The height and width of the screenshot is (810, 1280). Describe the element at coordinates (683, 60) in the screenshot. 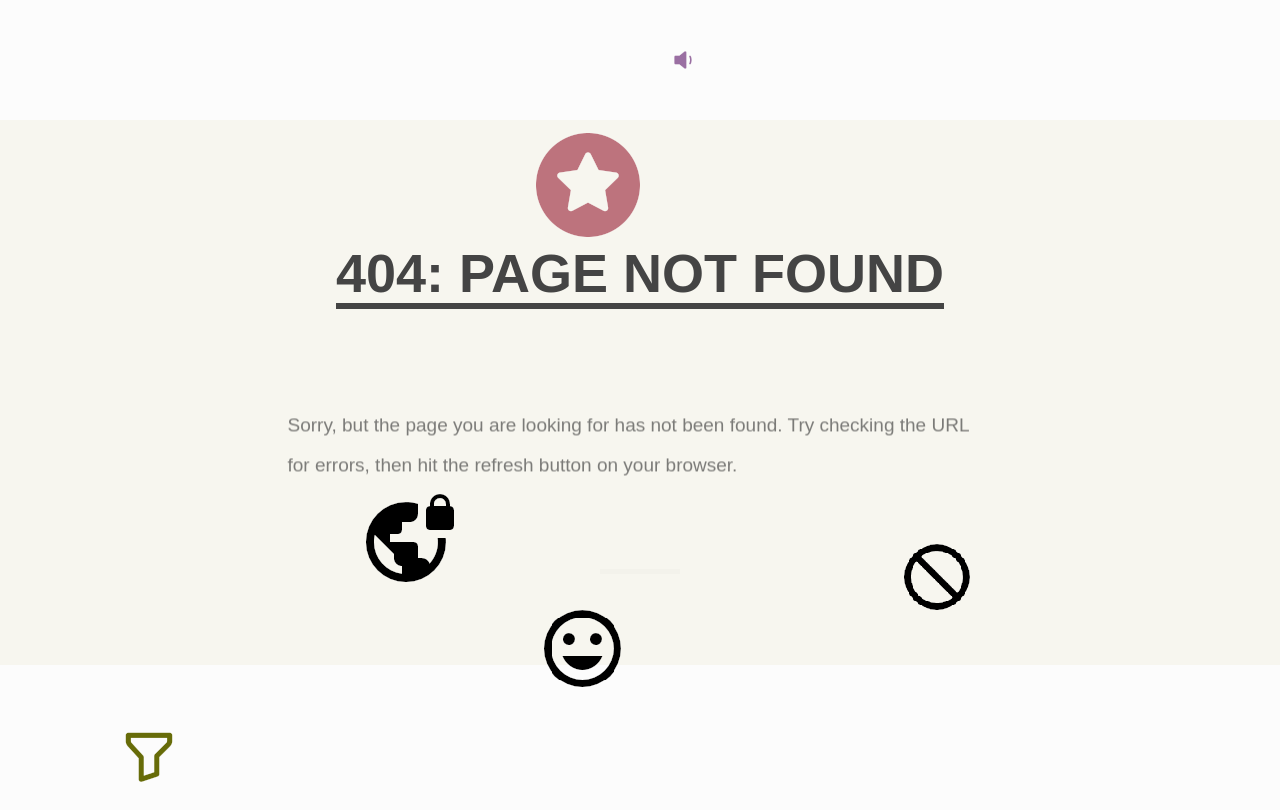

I see `adjust volume to low level` at that location.